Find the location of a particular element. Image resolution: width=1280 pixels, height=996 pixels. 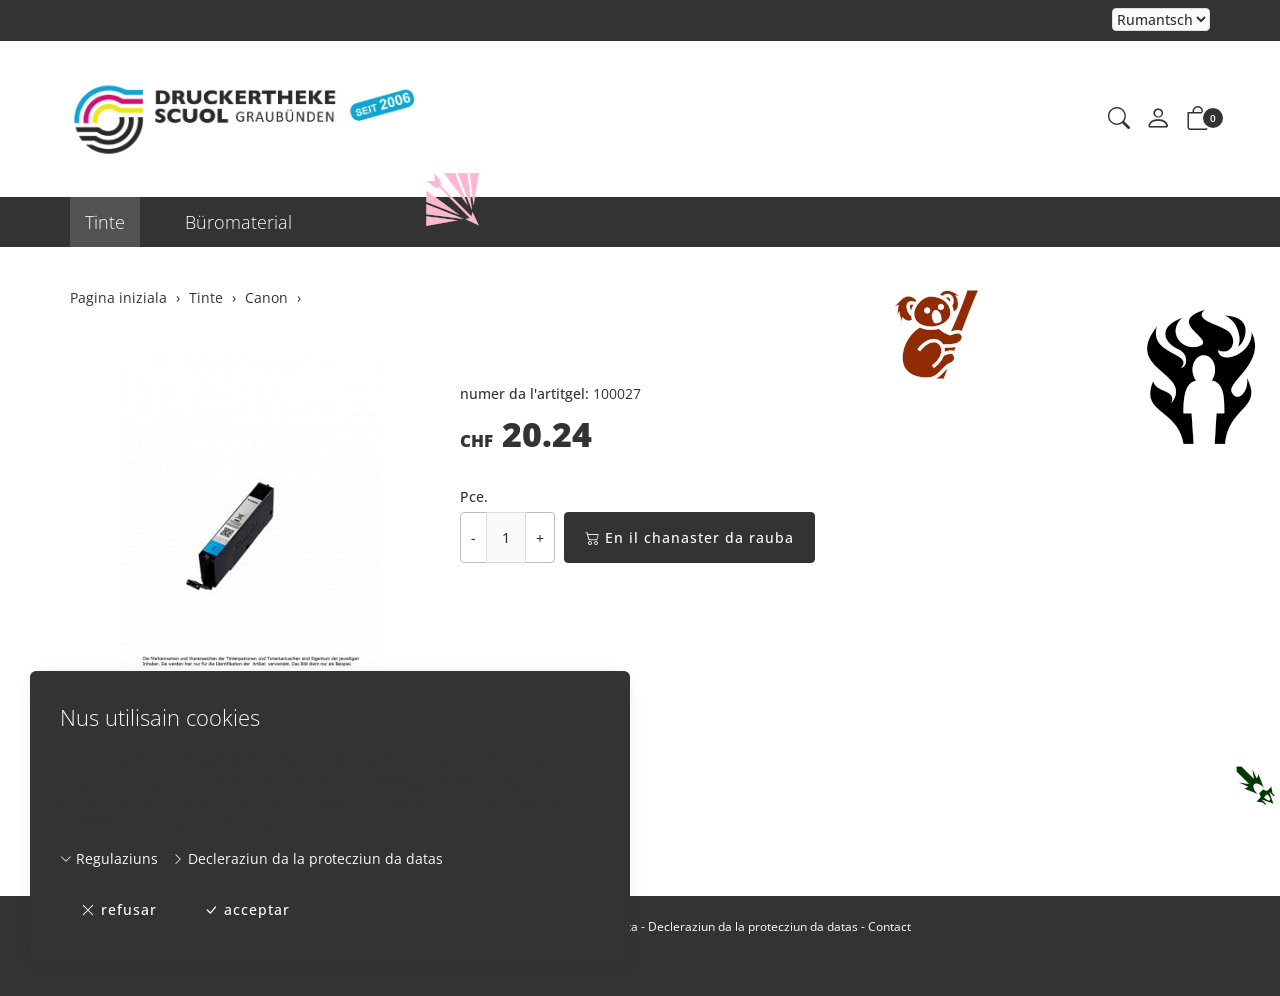

indicates a hot streak or trending status is located at coordinates (1200, 377).